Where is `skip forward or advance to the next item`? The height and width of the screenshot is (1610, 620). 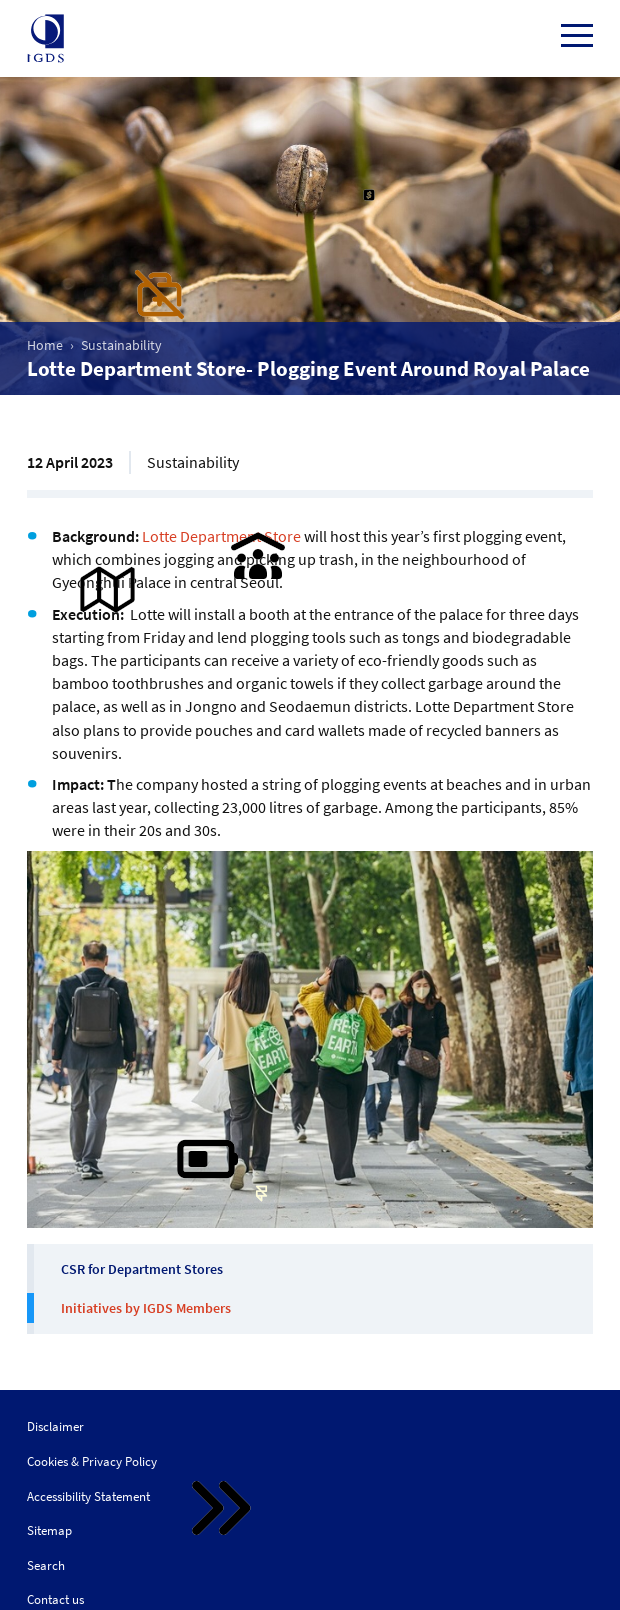
skip forward or advance to the next item is located at coordinates (219, 1508).